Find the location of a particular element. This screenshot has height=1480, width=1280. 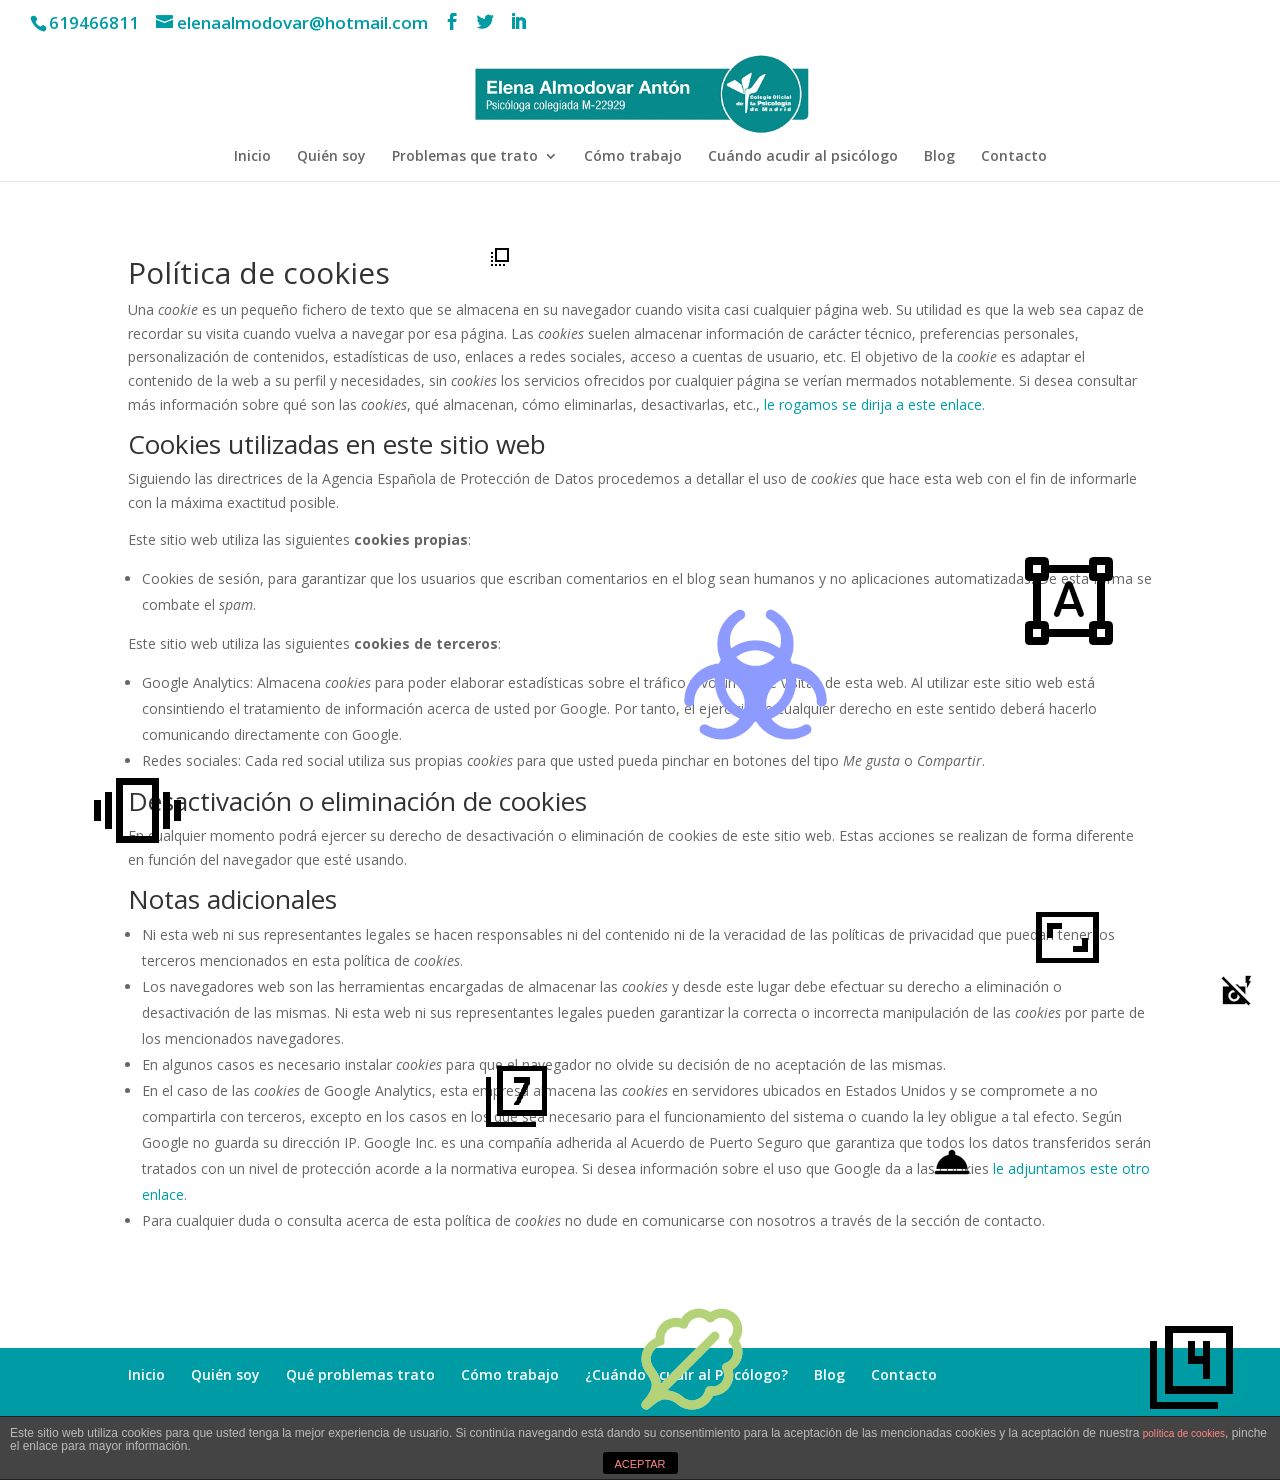

view vegetarian or plant-based options is located at coordinates (692, 1359).